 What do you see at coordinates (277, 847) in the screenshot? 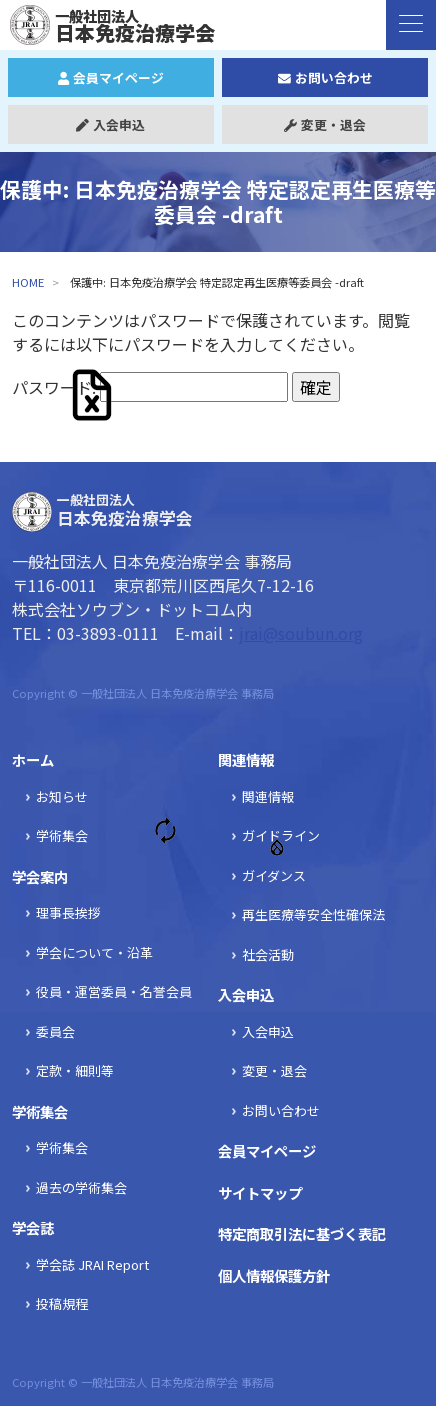
I see `drupal content management system logo` at bounding box center [277, 847].